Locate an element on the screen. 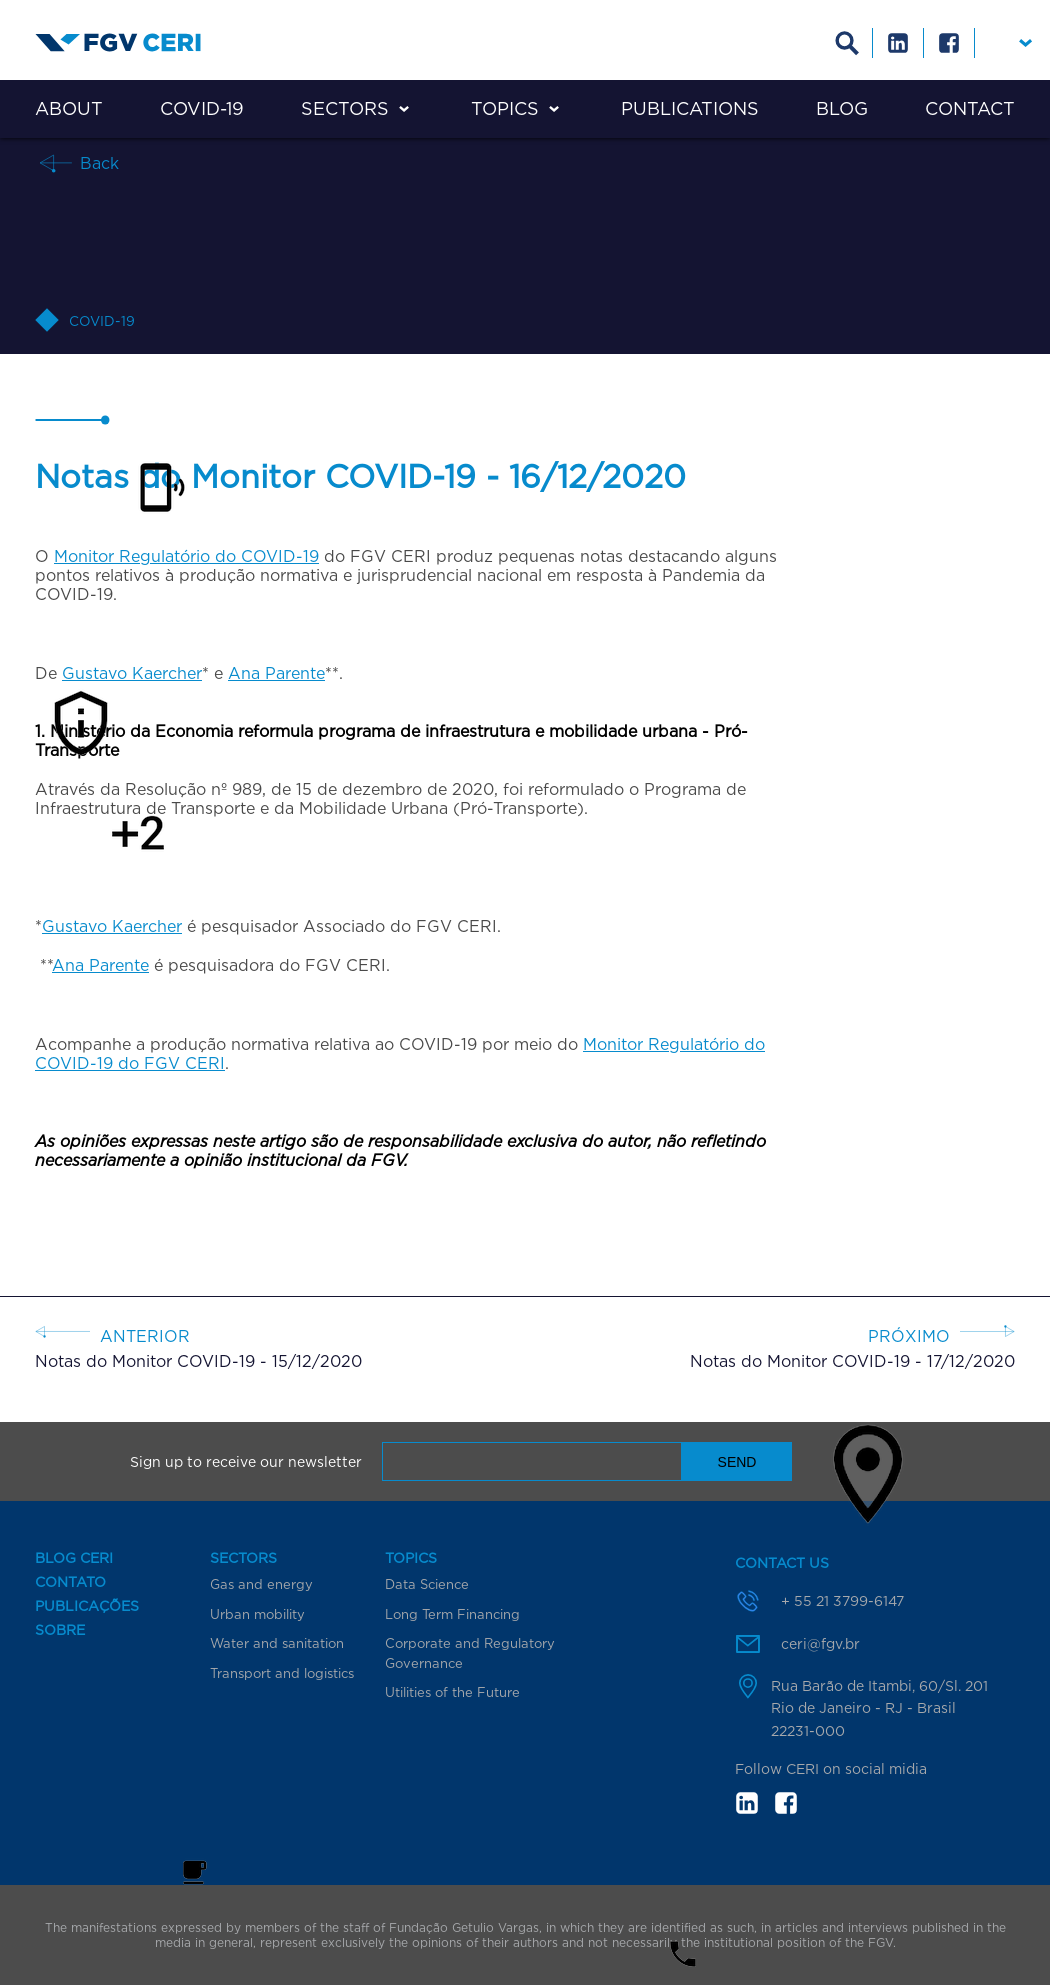 This screenshot has height=1986, width=1050. view privacy policy or security information is located at coordinates (81, 723).